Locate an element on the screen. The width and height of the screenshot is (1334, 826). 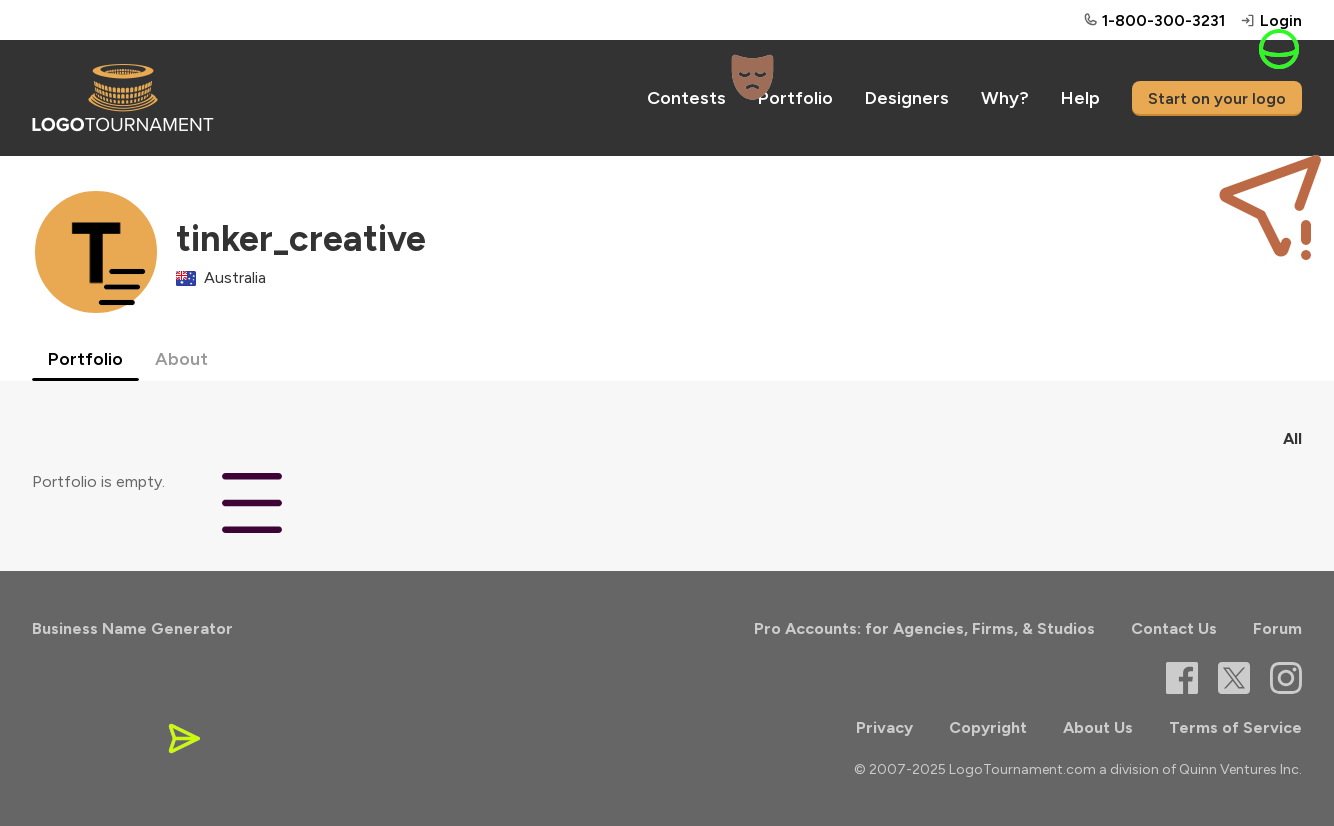
send a message is located at coordinates (183, 738).